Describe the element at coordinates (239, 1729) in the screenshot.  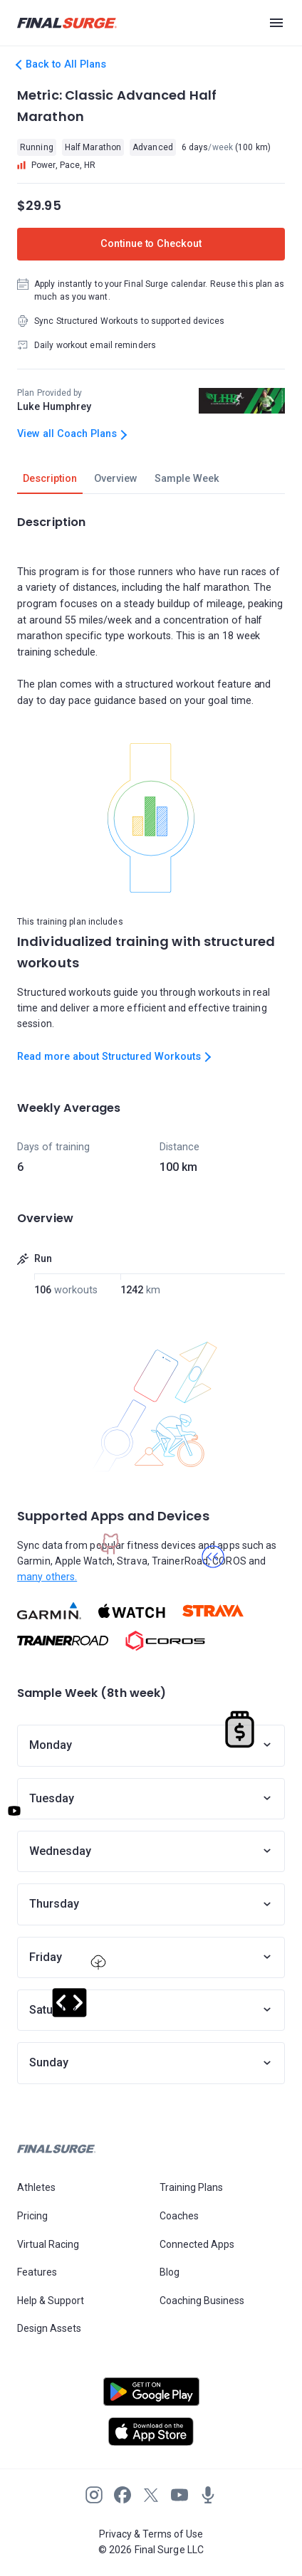
I see `send a tip or donation` at that location.